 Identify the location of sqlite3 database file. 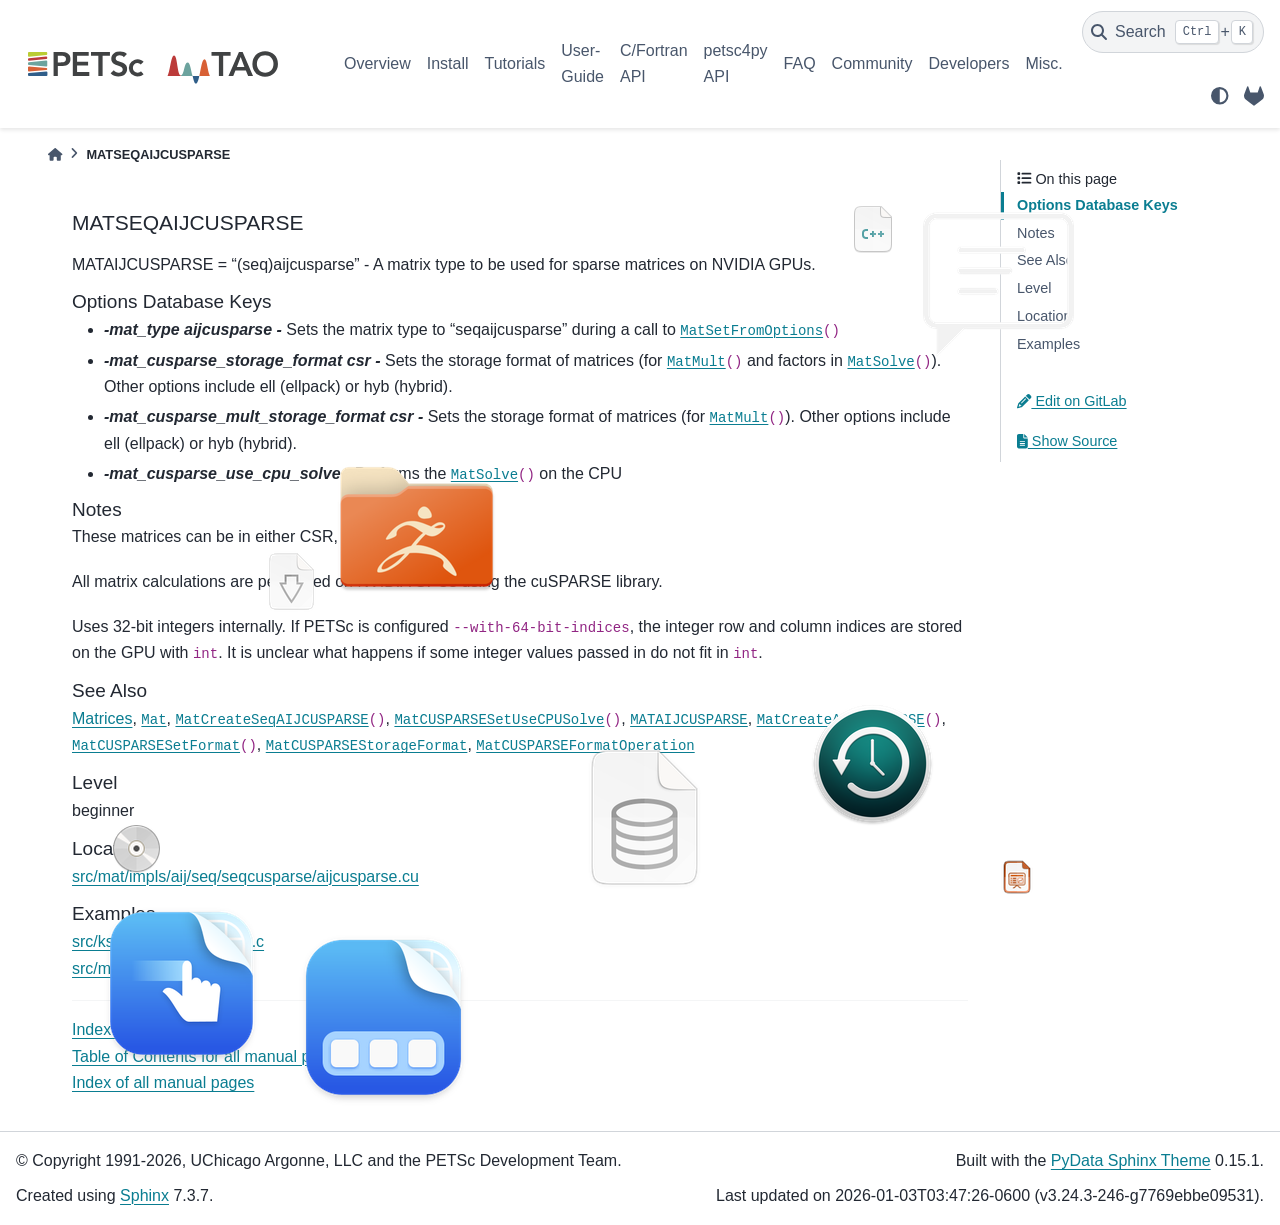
(644, 817).